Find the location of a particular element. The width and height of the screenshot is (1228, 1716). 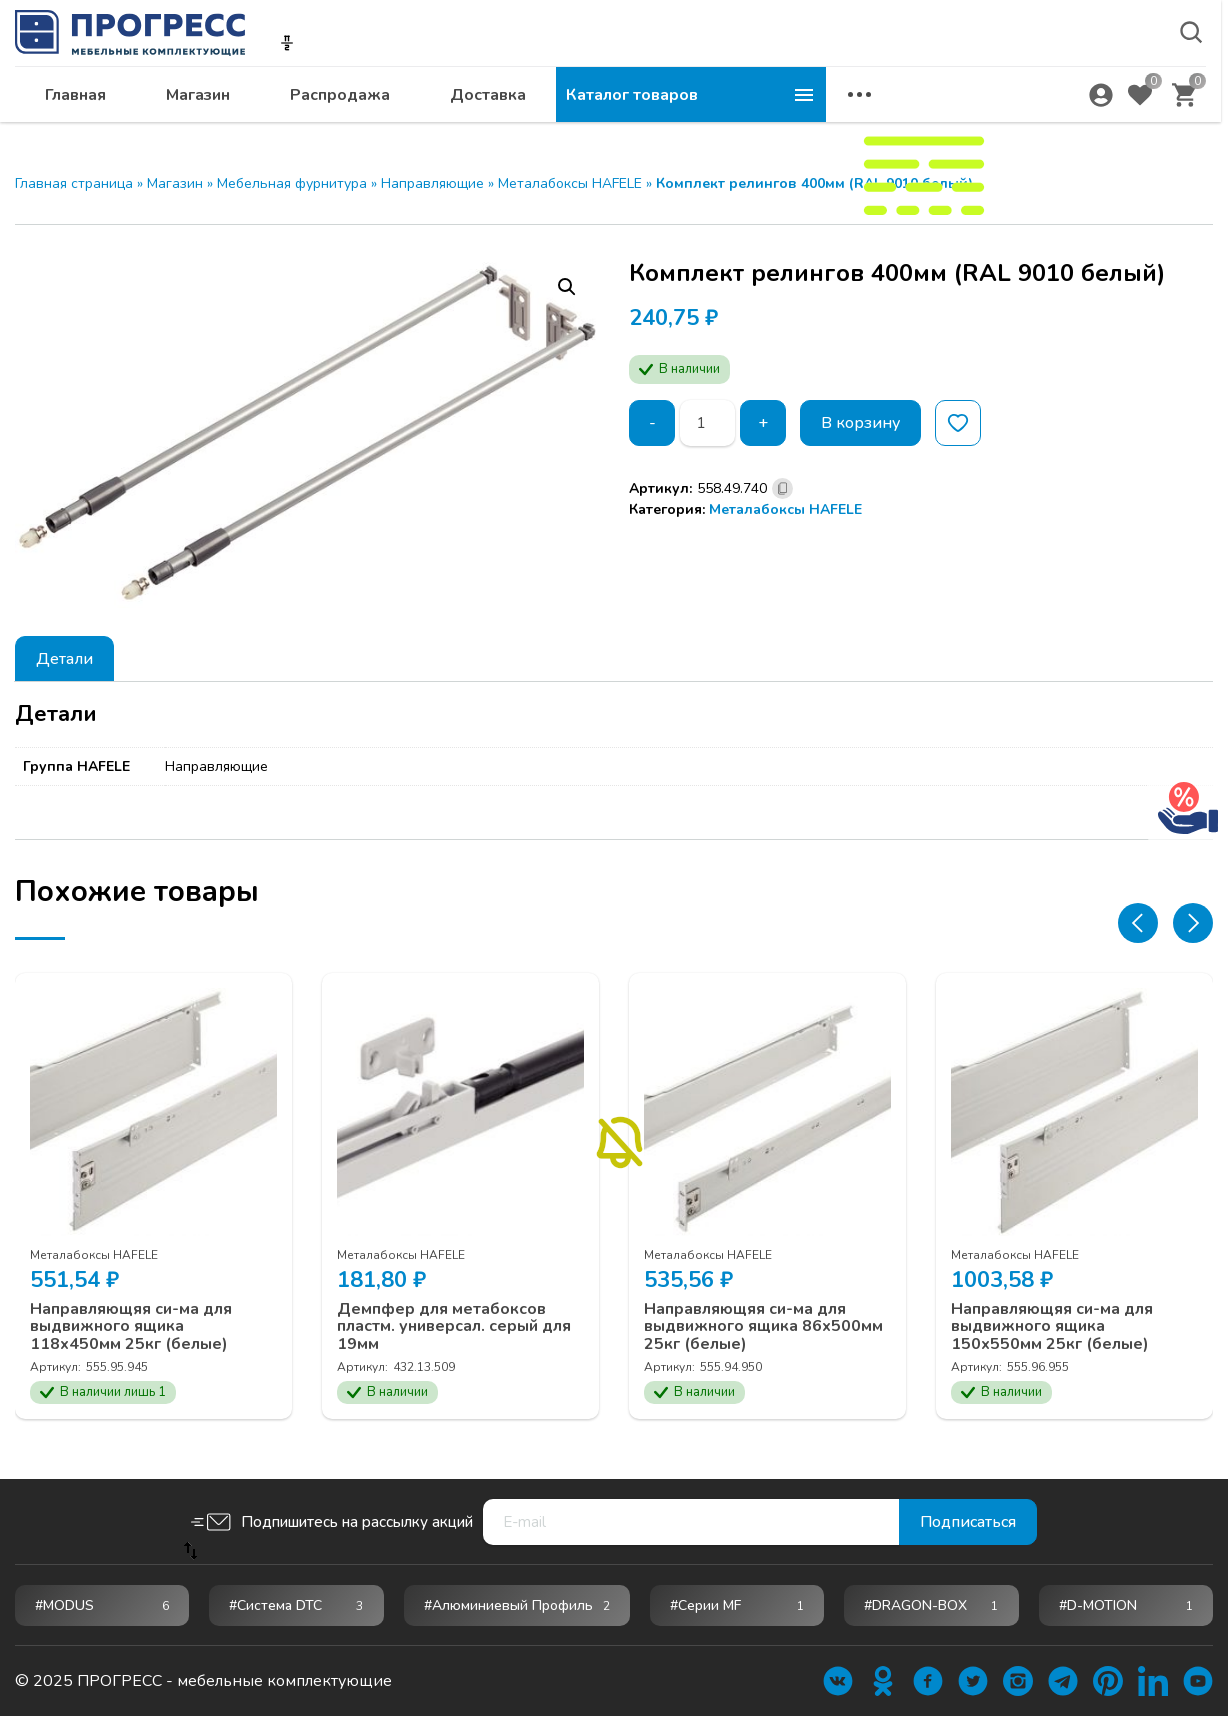

import or export data is located at coordinates (191, 1551).